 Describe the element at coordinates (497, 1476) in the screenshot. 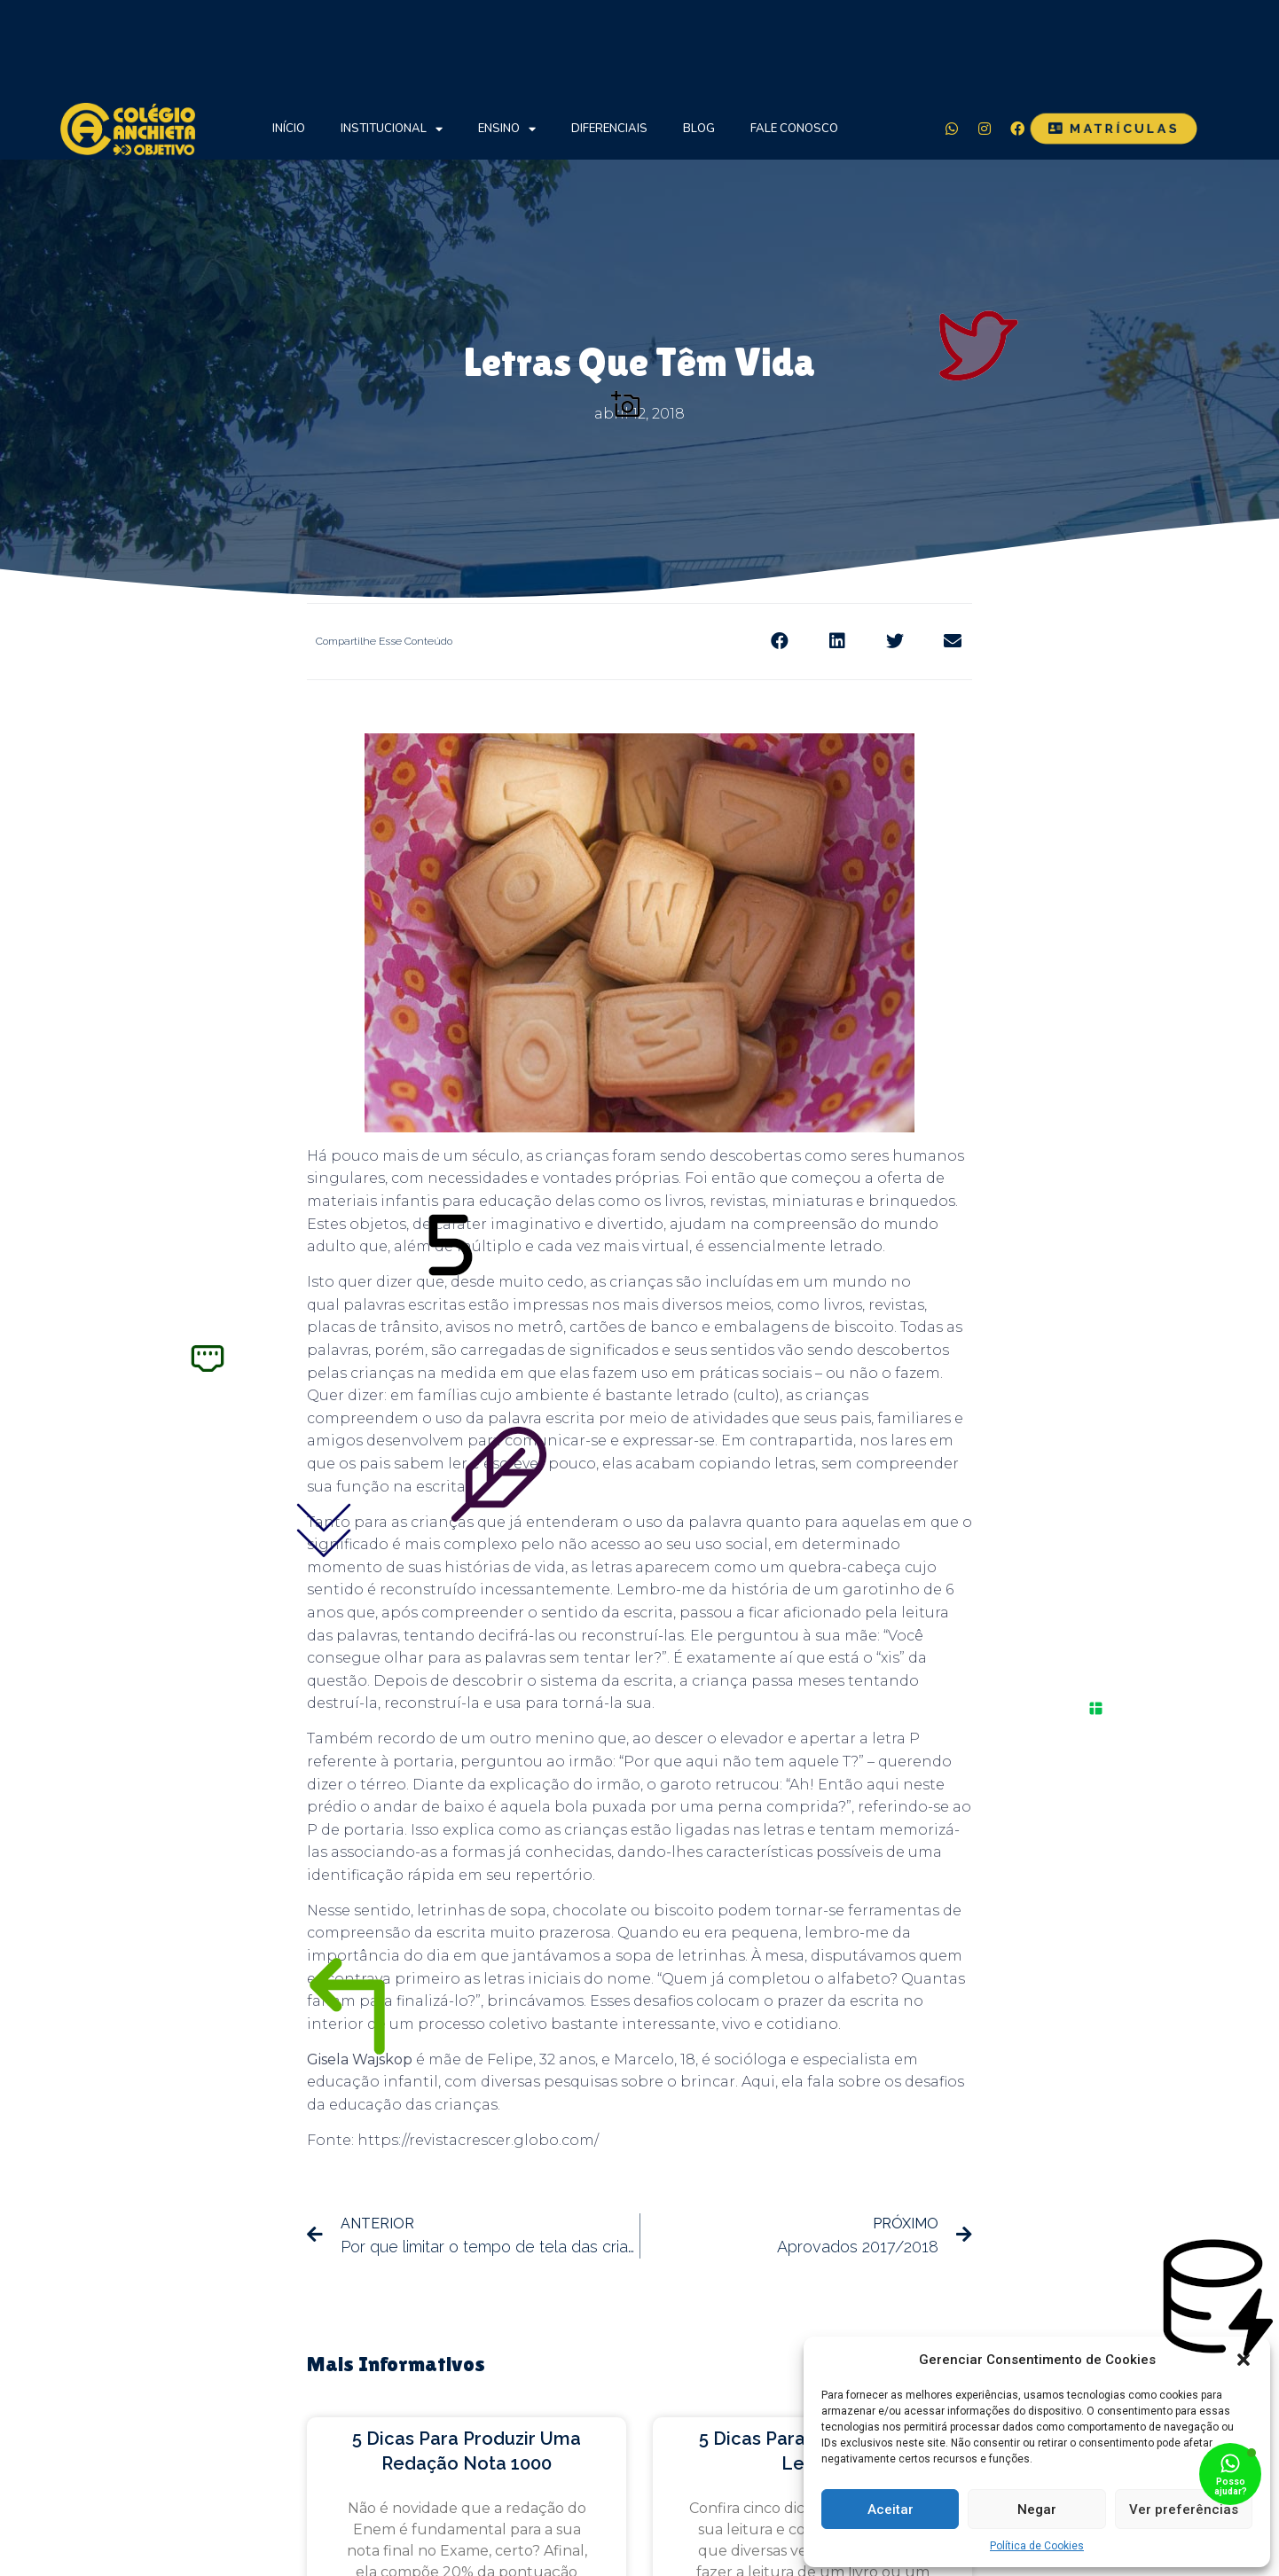

I see `compose a new message or post` at that location.